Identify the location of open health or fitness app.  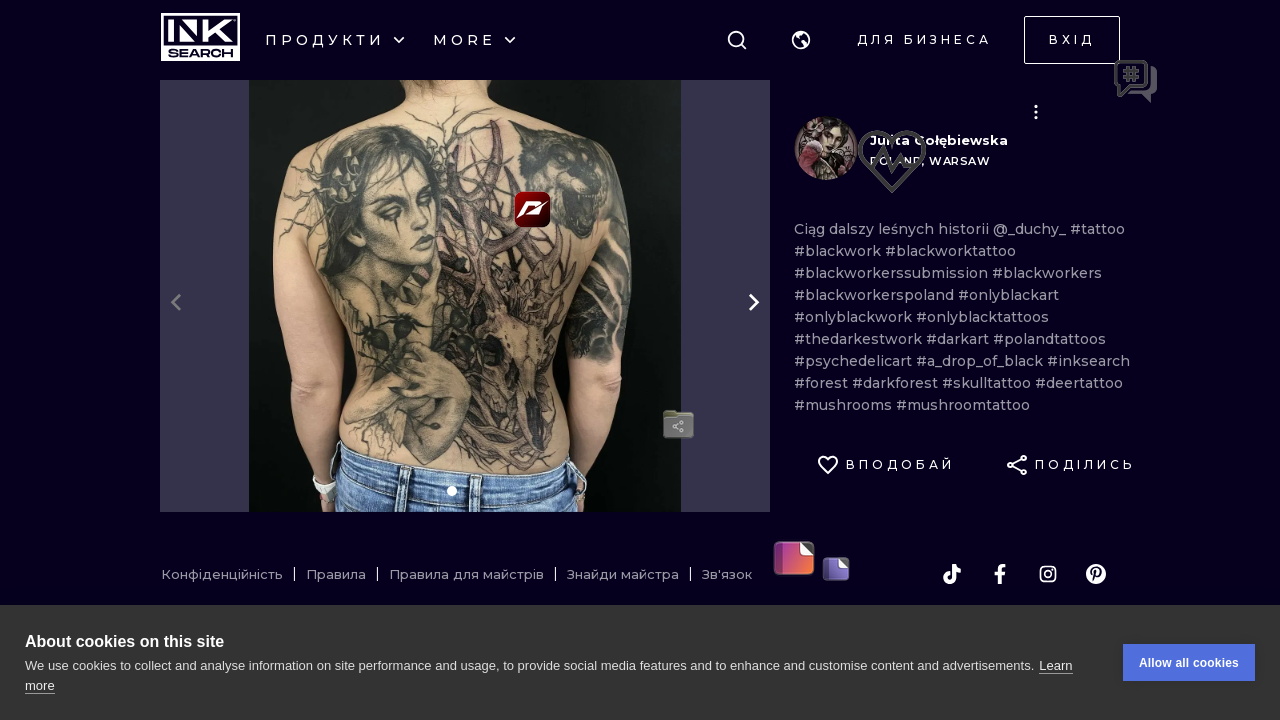
(892, 161).